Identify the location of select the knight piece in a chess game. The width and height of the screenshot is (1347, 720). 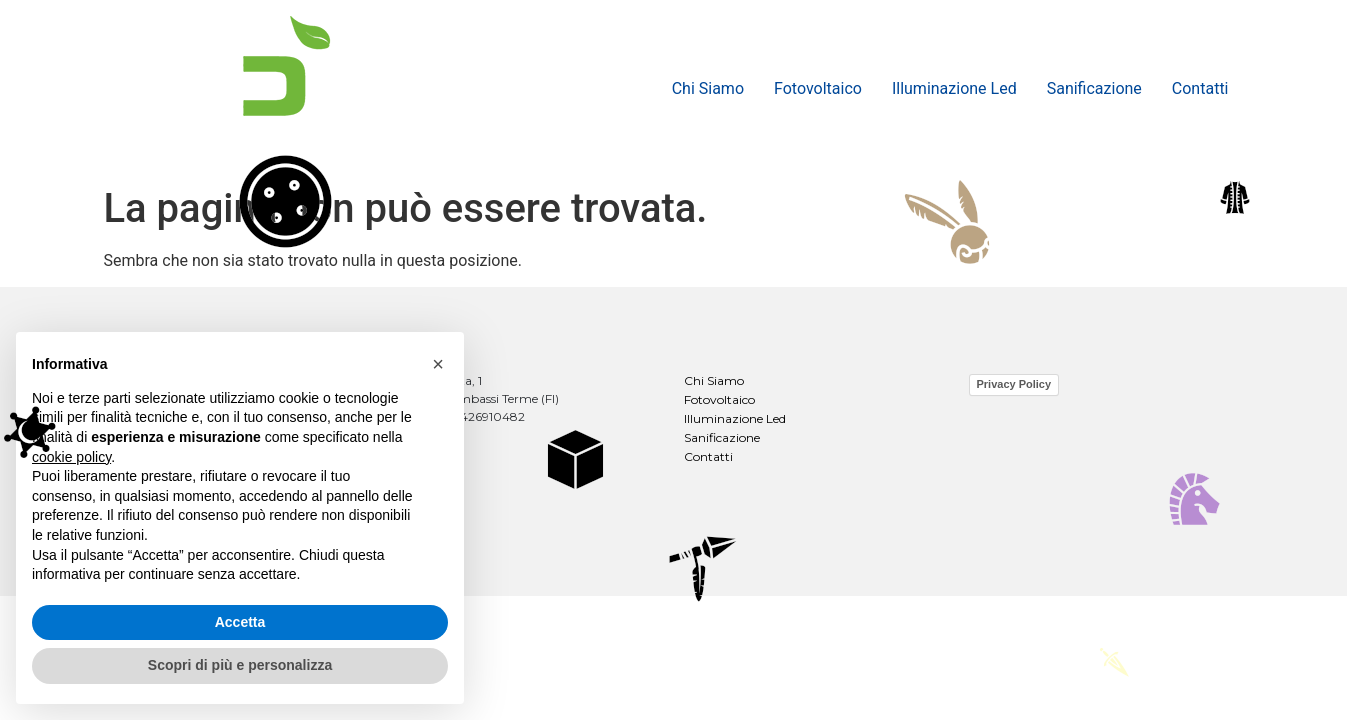
(1195, 499).